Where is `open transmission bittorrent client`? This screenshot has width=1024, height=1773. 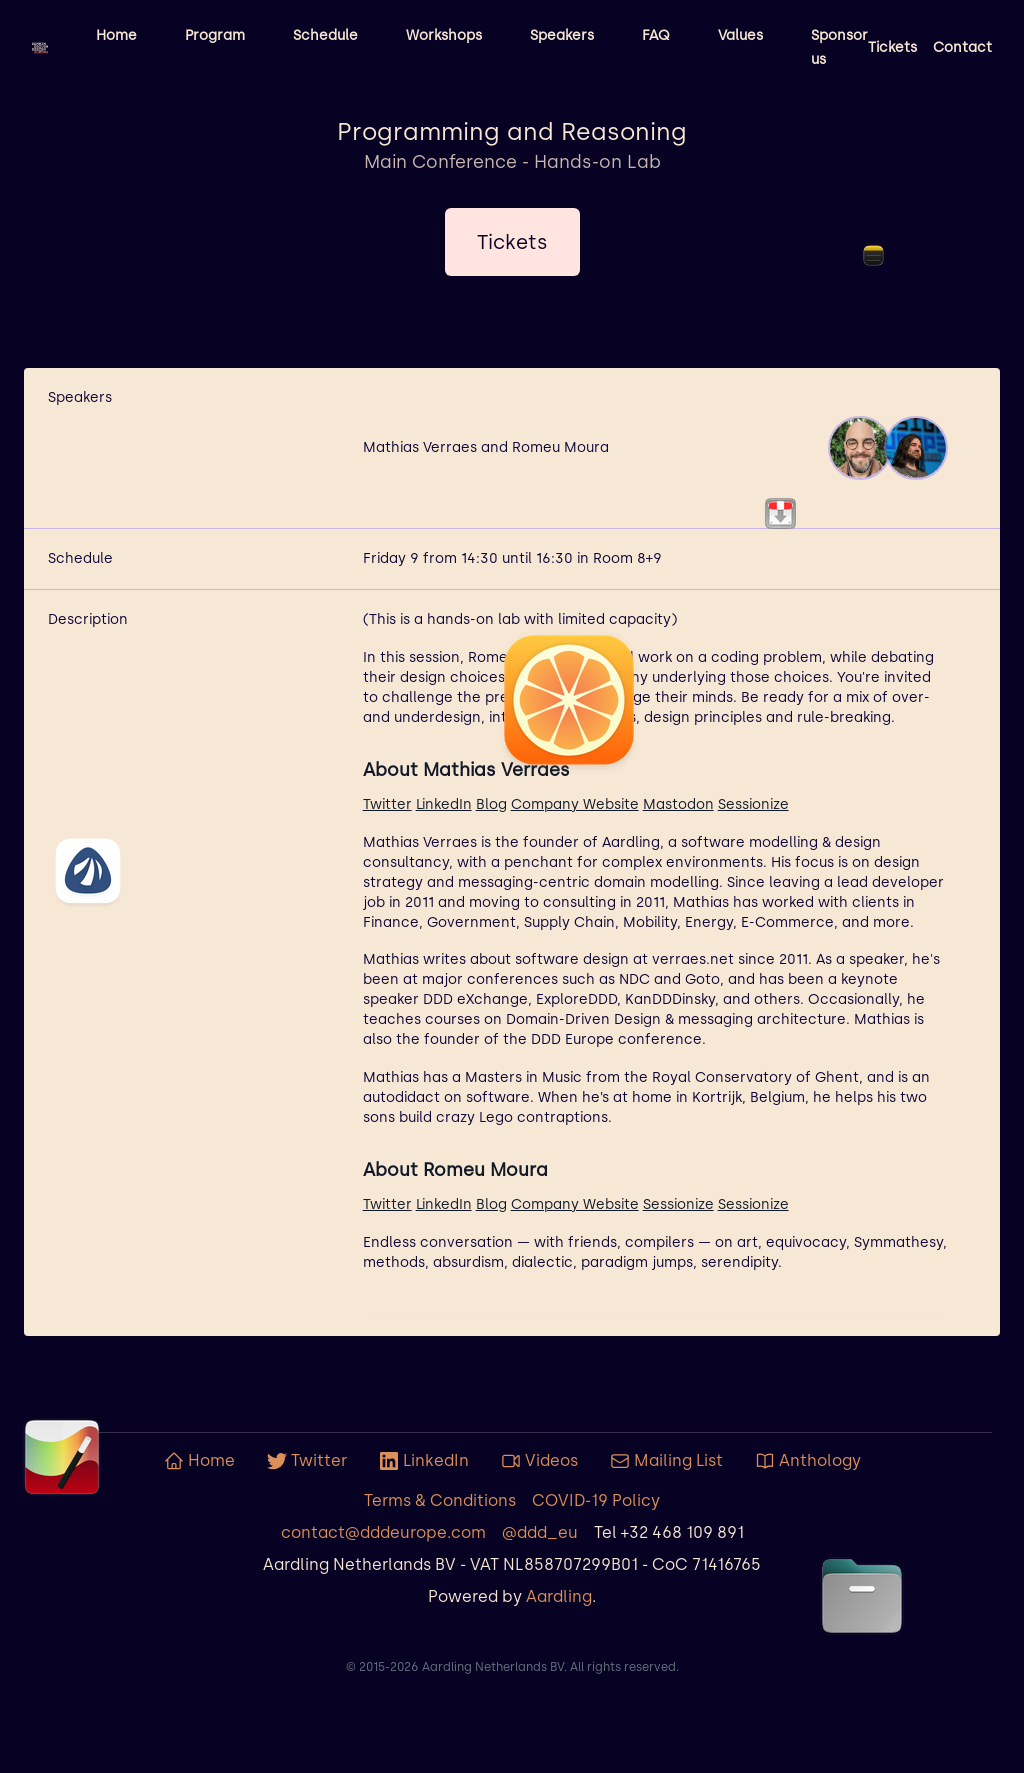
open transmission bittorrent client is located at coordinates (780, 513).